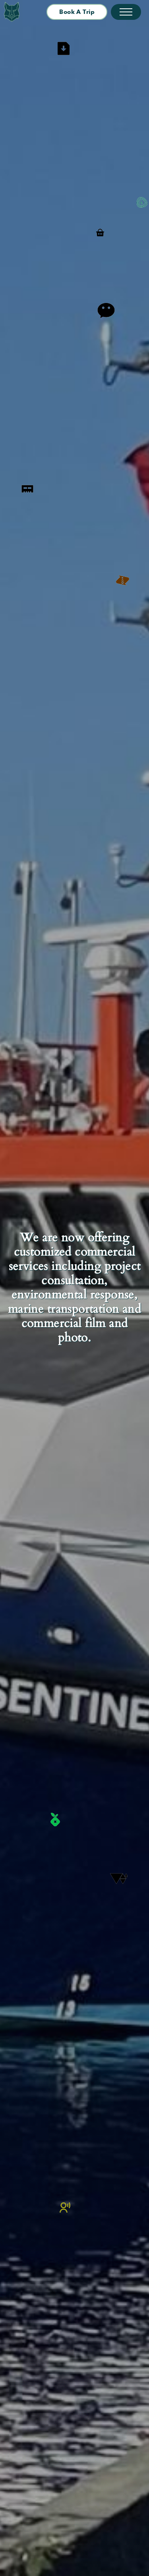 Image resolution: width=149 pixels, height=2576 pixels. I want to click on open the Boost mobile app, so click(122, 580).